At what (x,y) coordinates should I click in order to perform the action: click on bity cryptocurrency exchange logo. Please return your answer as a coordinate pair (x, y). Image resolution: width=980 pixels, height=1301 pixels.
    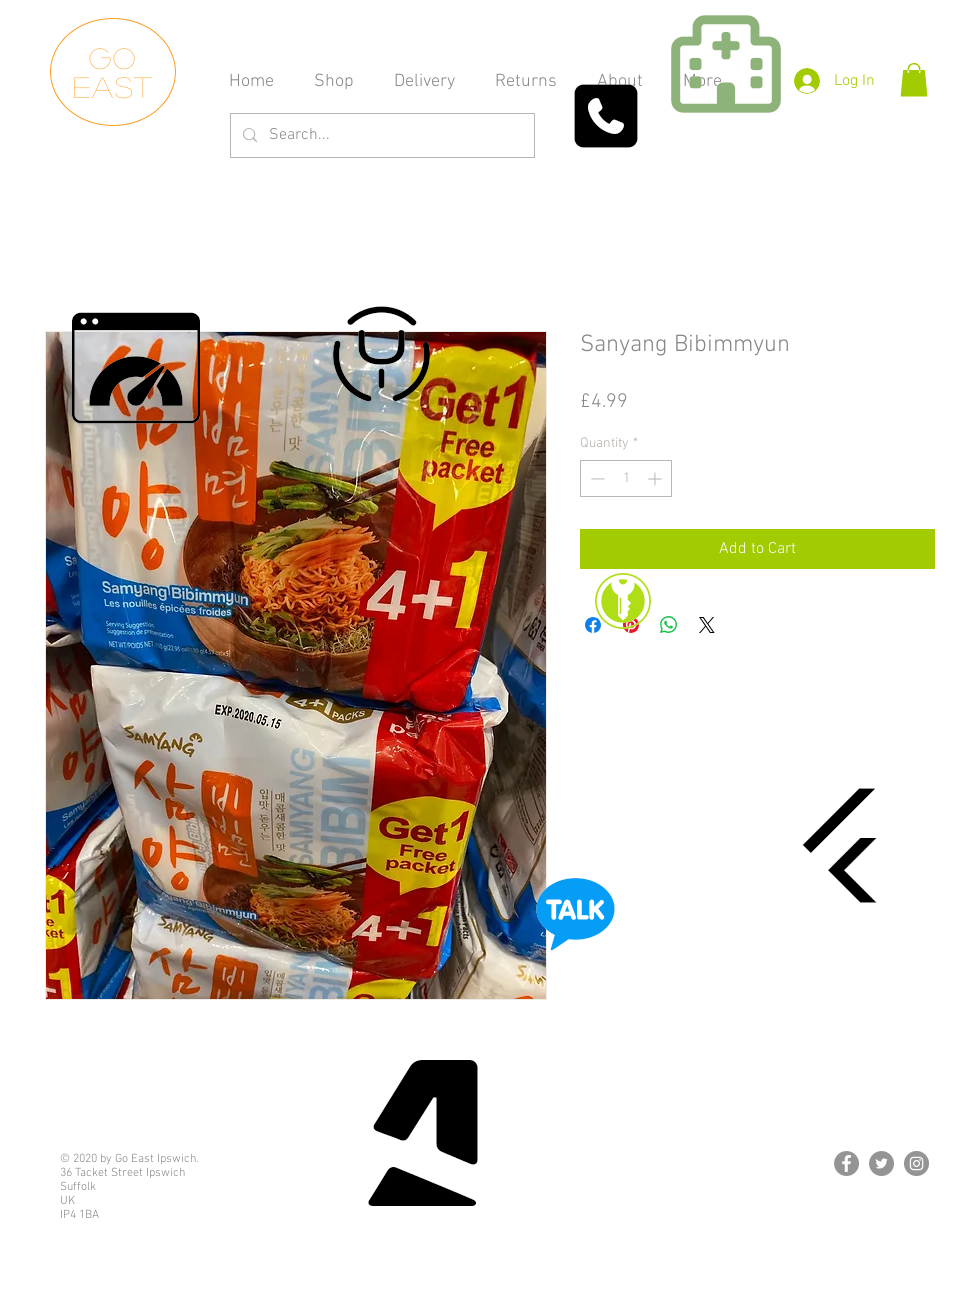
    Looking at the image, I should click on (381, 356).